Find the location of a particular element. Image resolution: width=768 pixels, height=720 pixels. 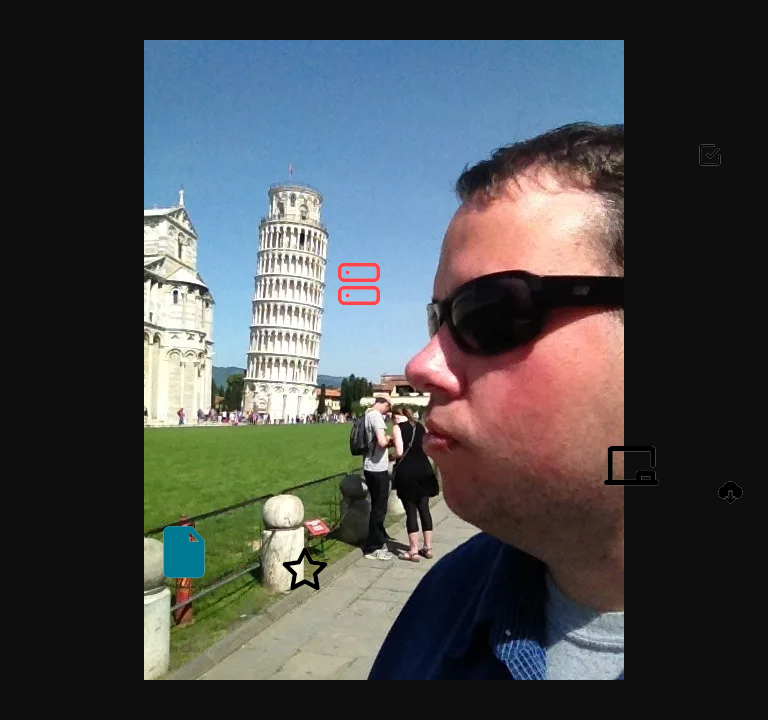

open whiteboard or presentation mode is located at coordinates (631, 466).